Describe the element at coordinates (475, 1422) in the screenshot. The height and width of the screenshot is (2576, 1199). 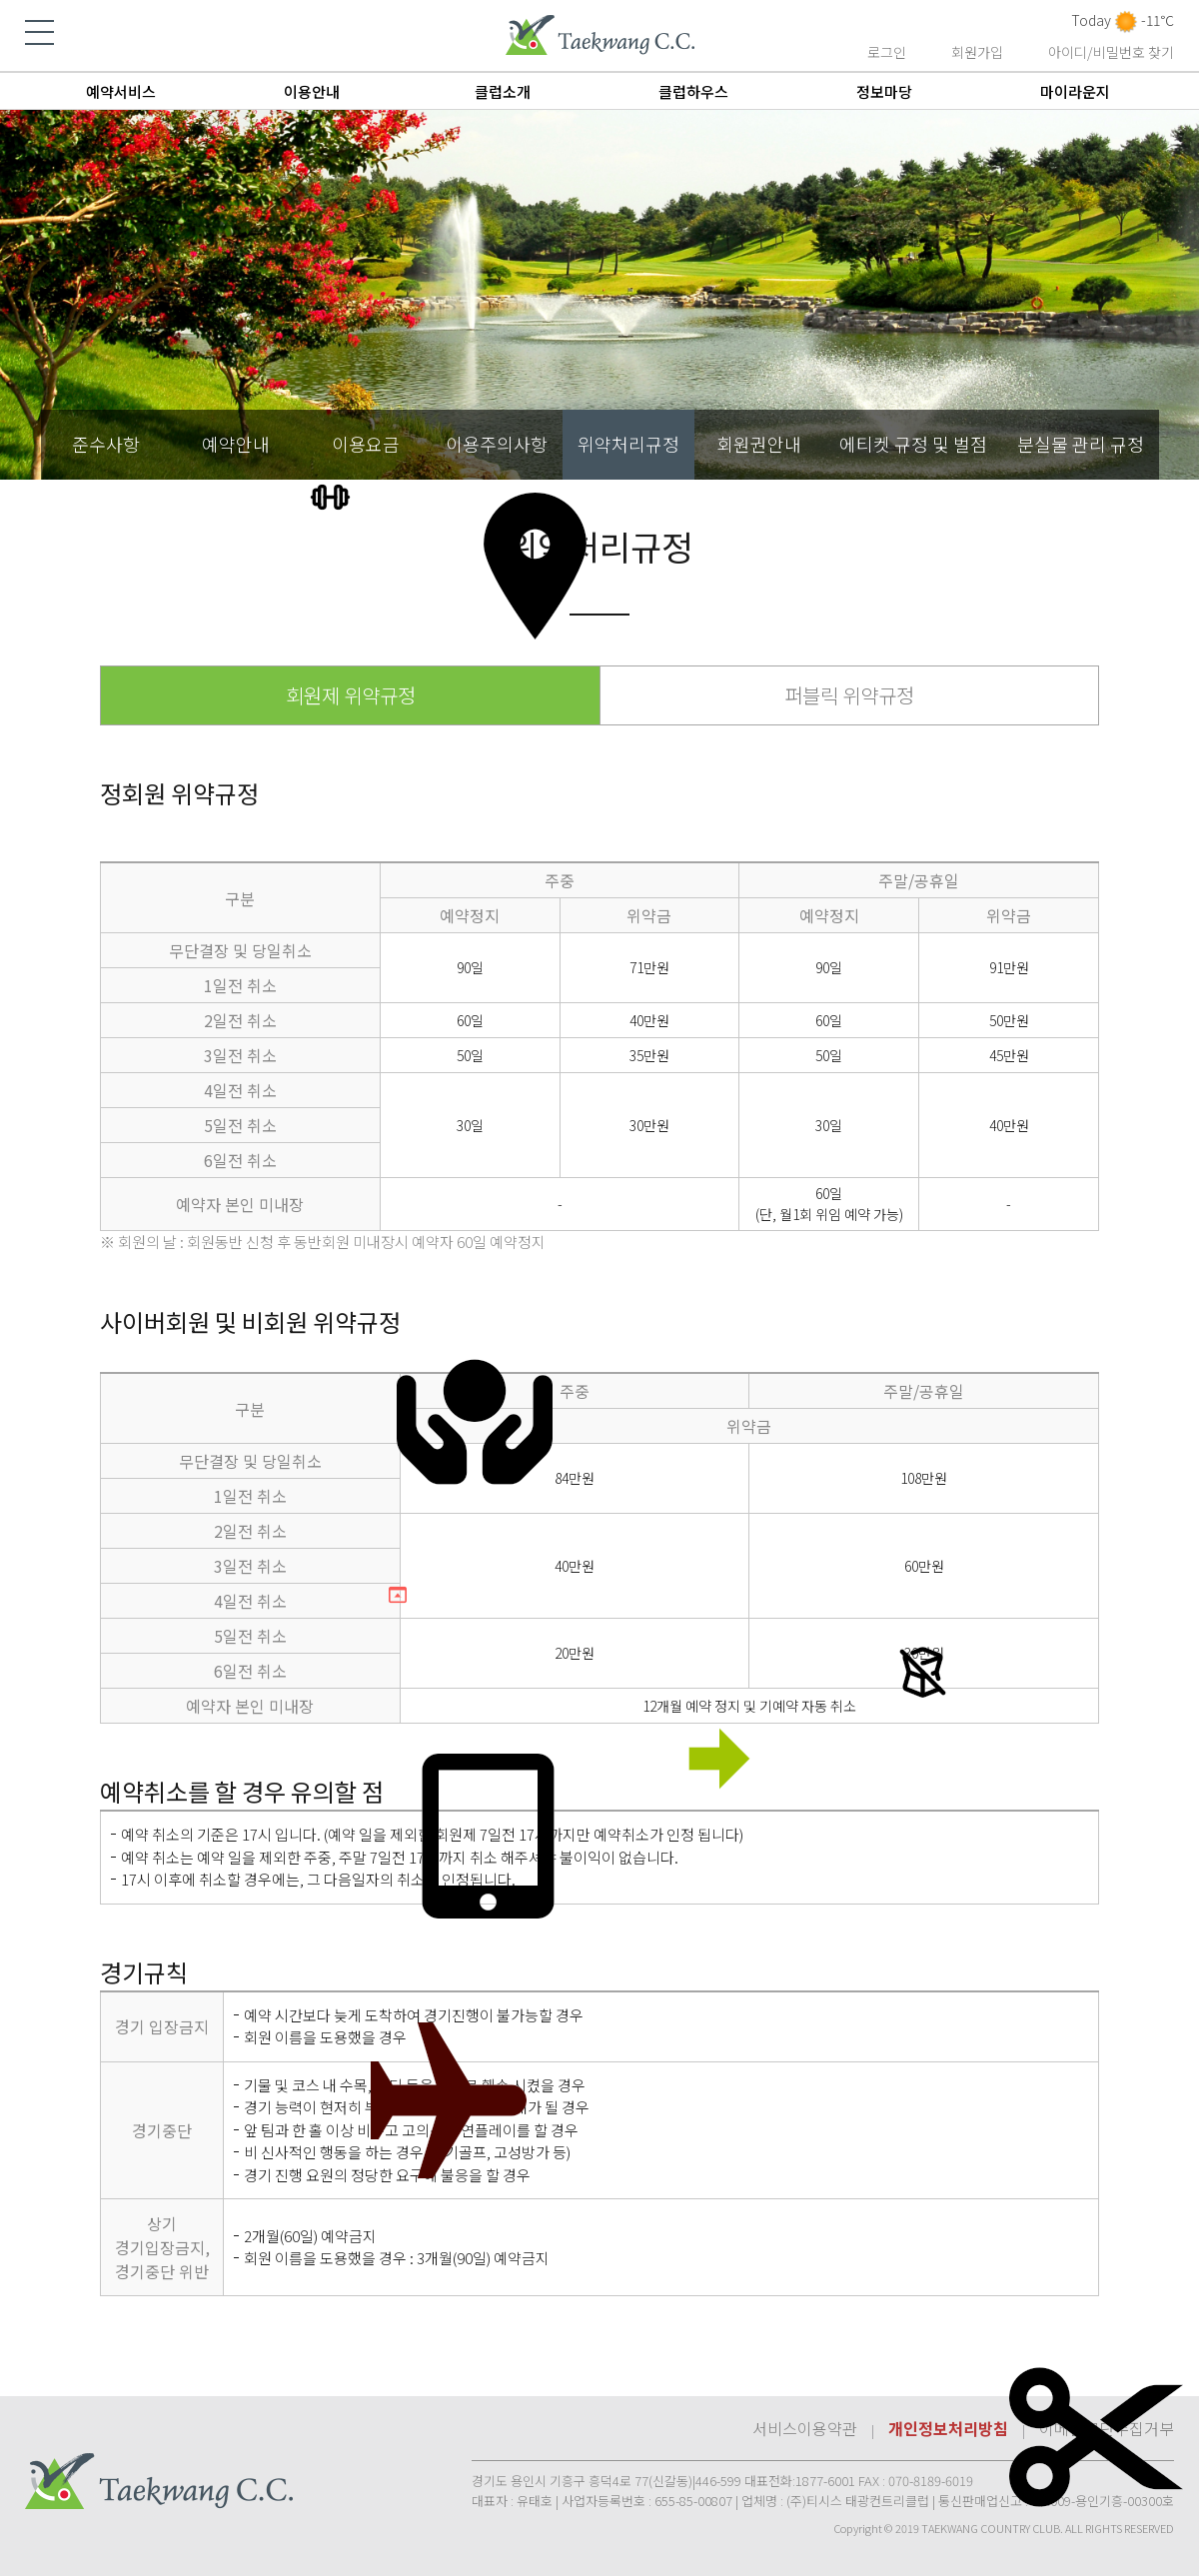
I see `access community support or care services` at that location.